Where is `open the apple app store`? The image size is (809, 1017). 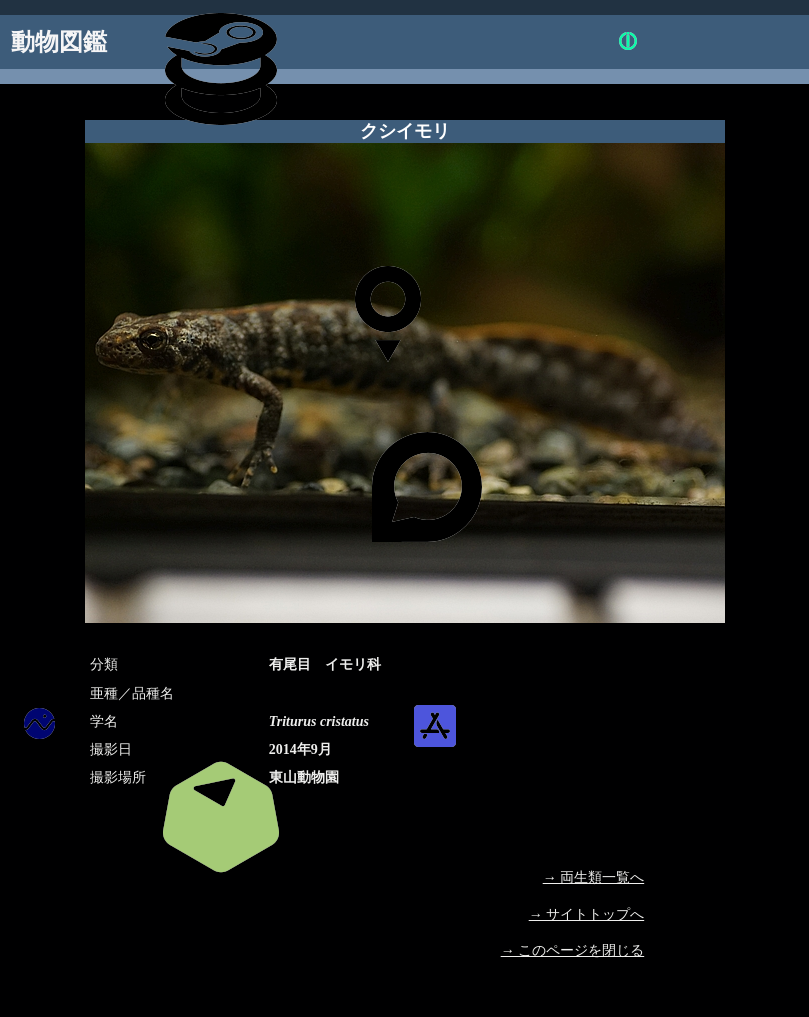 open the apple app store is located at coordinates (435, 726).